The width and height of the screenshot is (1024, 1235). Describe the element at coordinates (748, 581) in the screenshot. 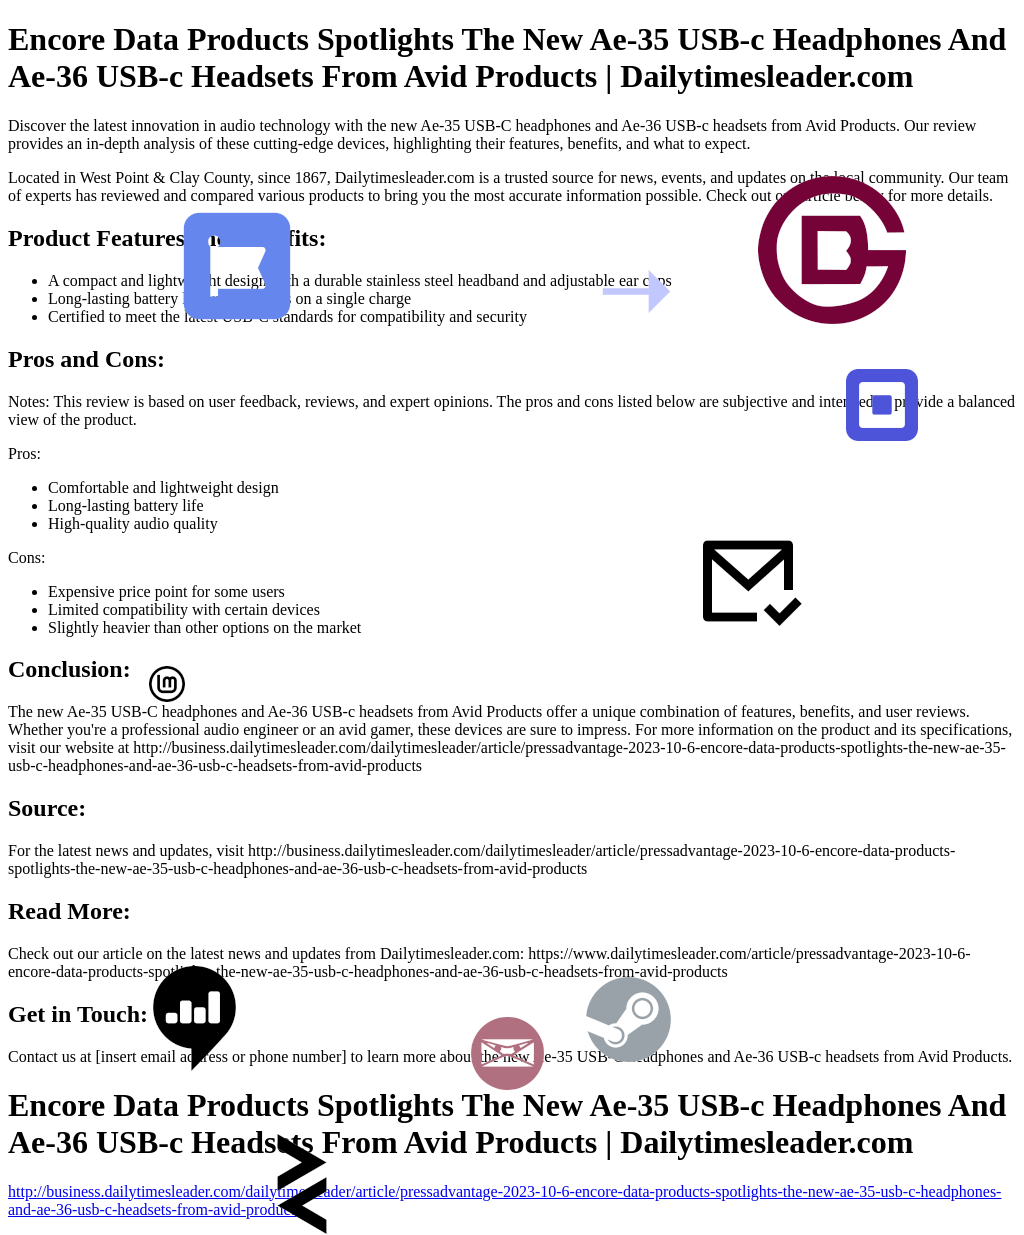

I see `email successfully sent or delivered` at that location.